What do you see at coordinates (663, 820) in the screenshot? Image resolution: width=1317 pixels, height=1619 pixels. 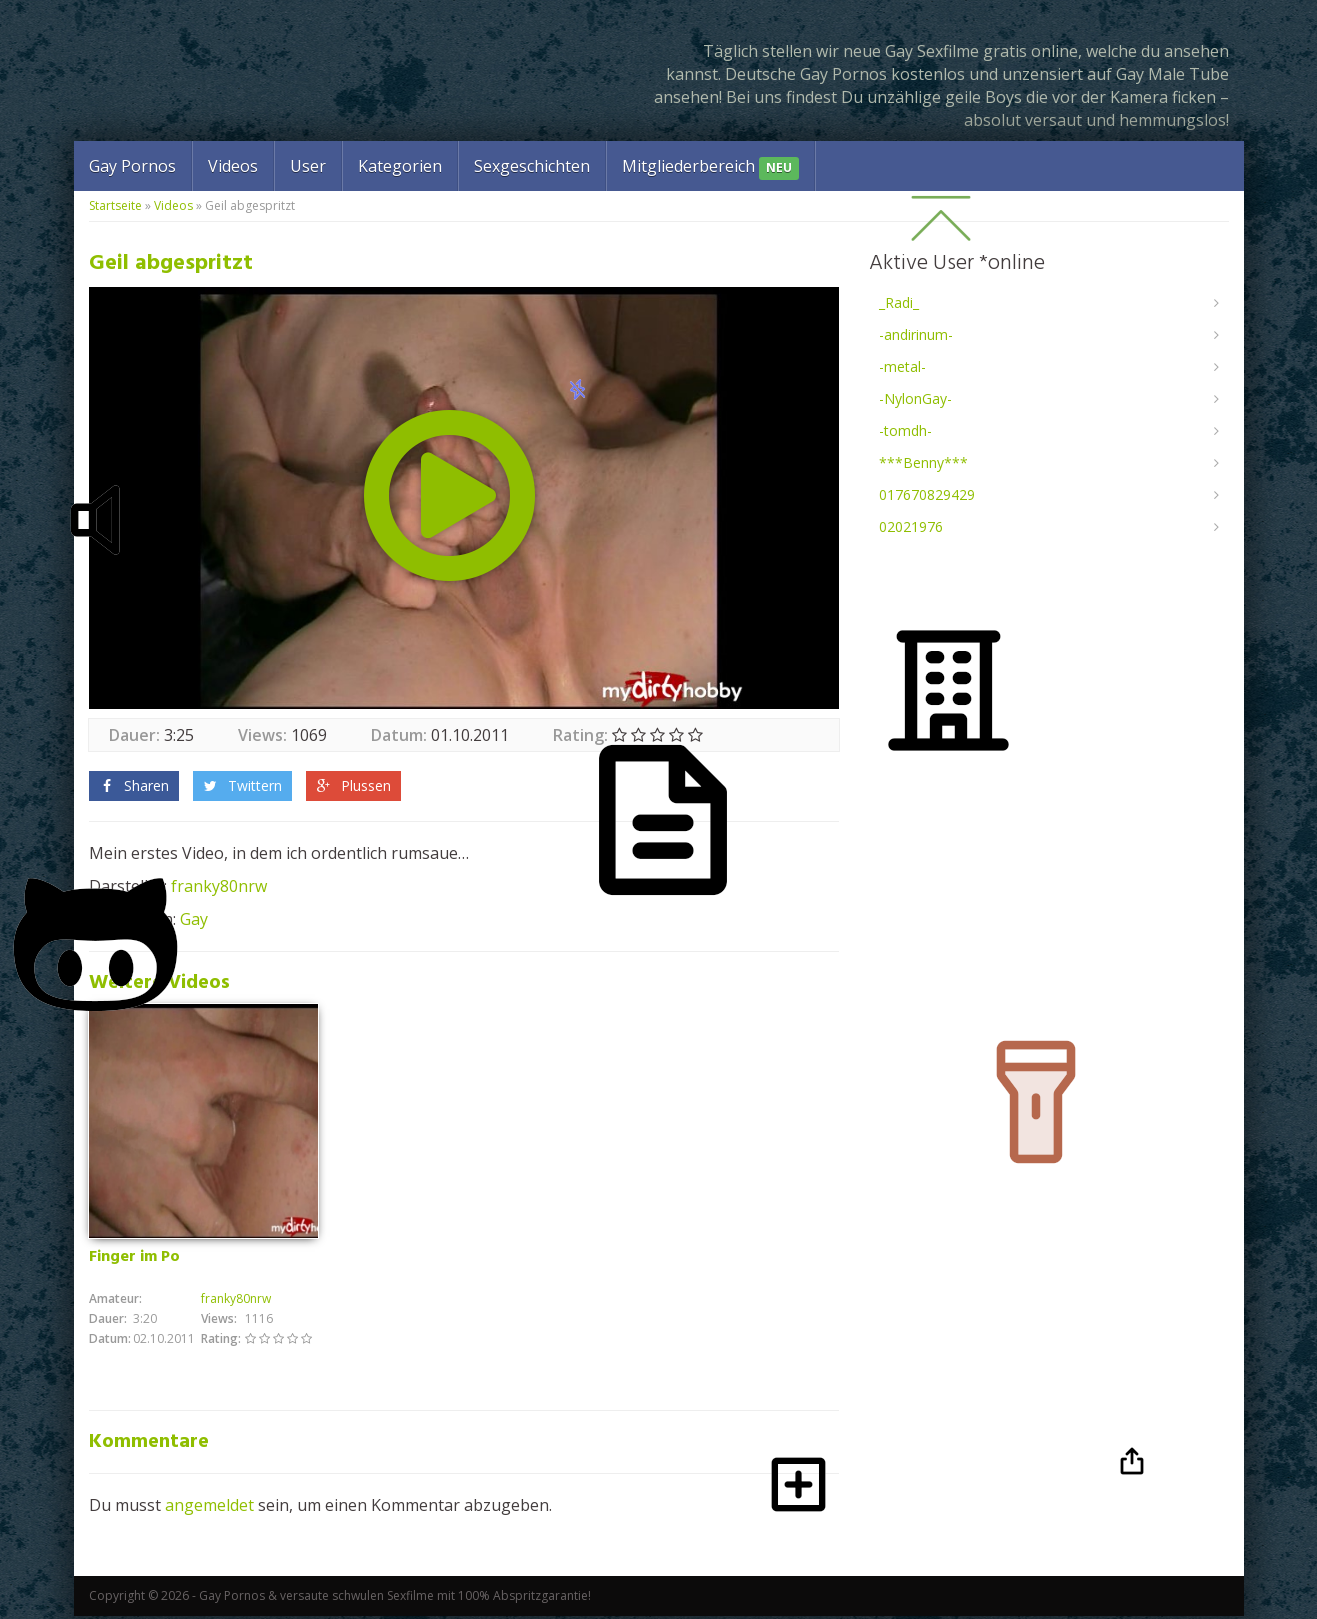 I see `view document or text file` at bounding box center [663, 820].